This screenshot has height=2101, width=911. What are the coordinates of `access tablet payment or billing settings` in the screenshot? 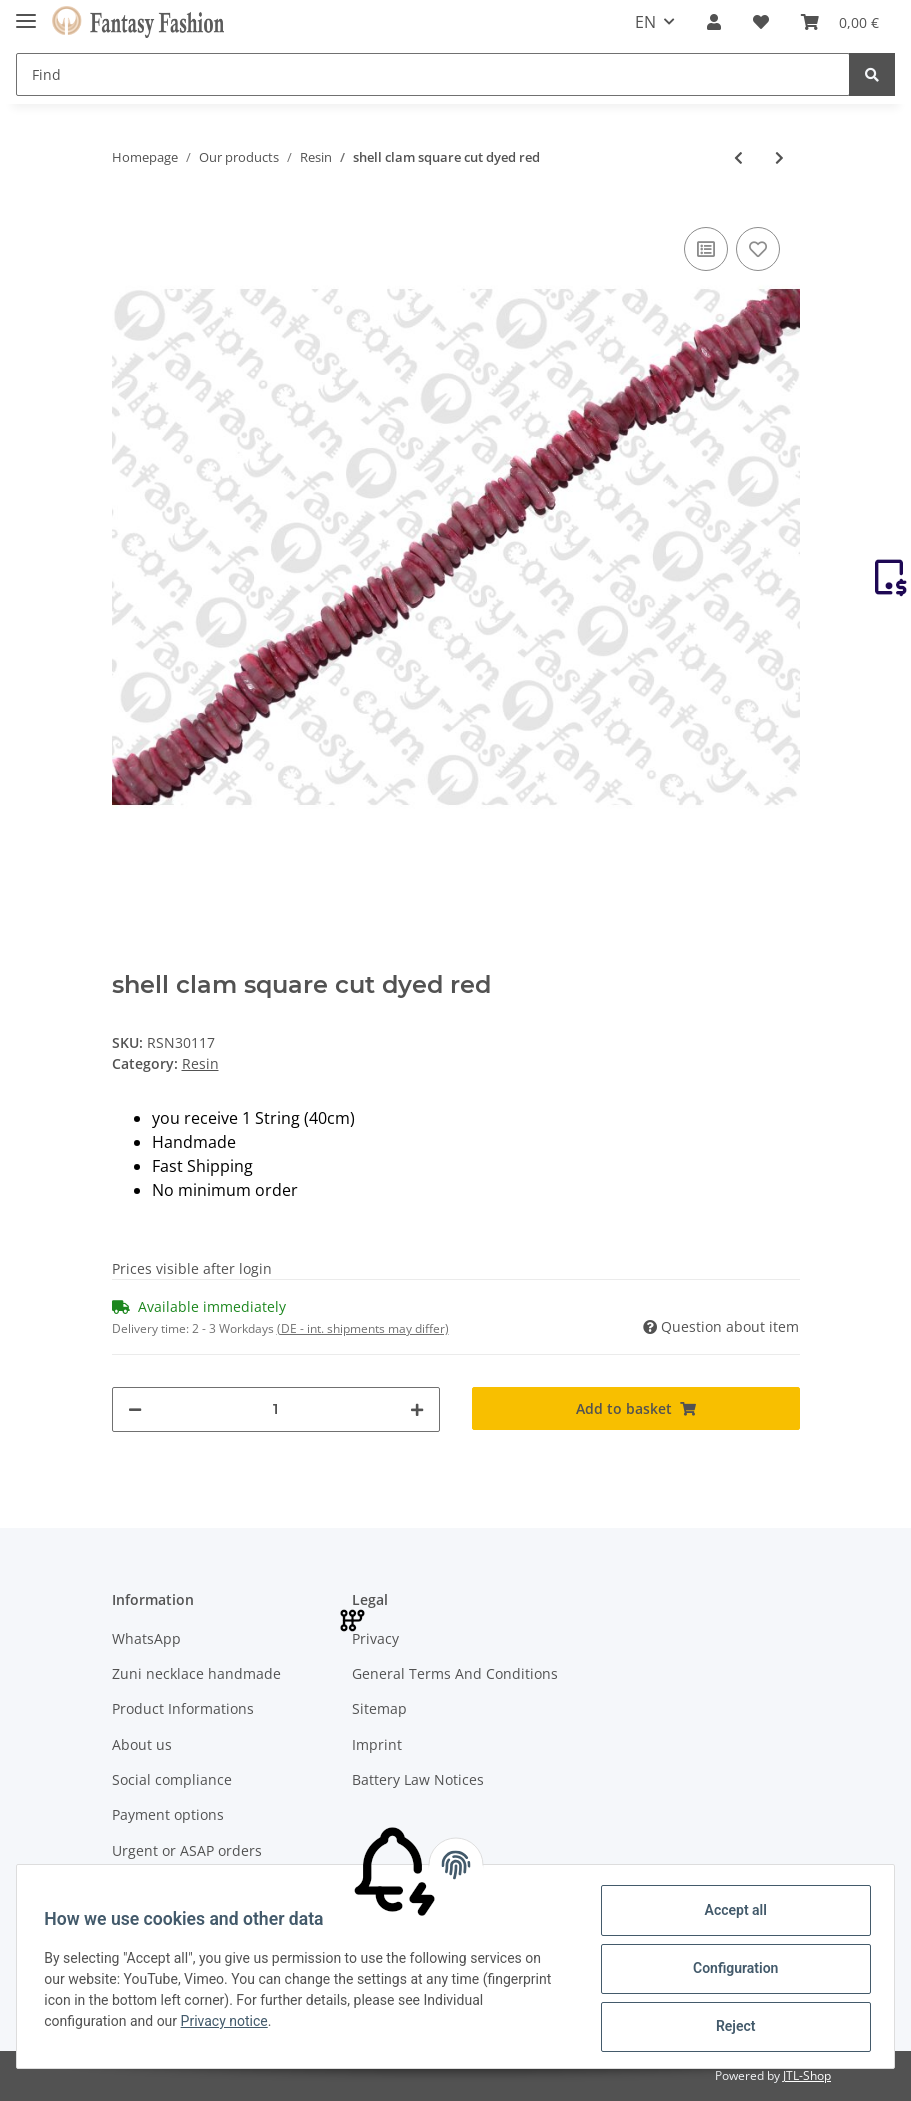 It's located at (889, 577).